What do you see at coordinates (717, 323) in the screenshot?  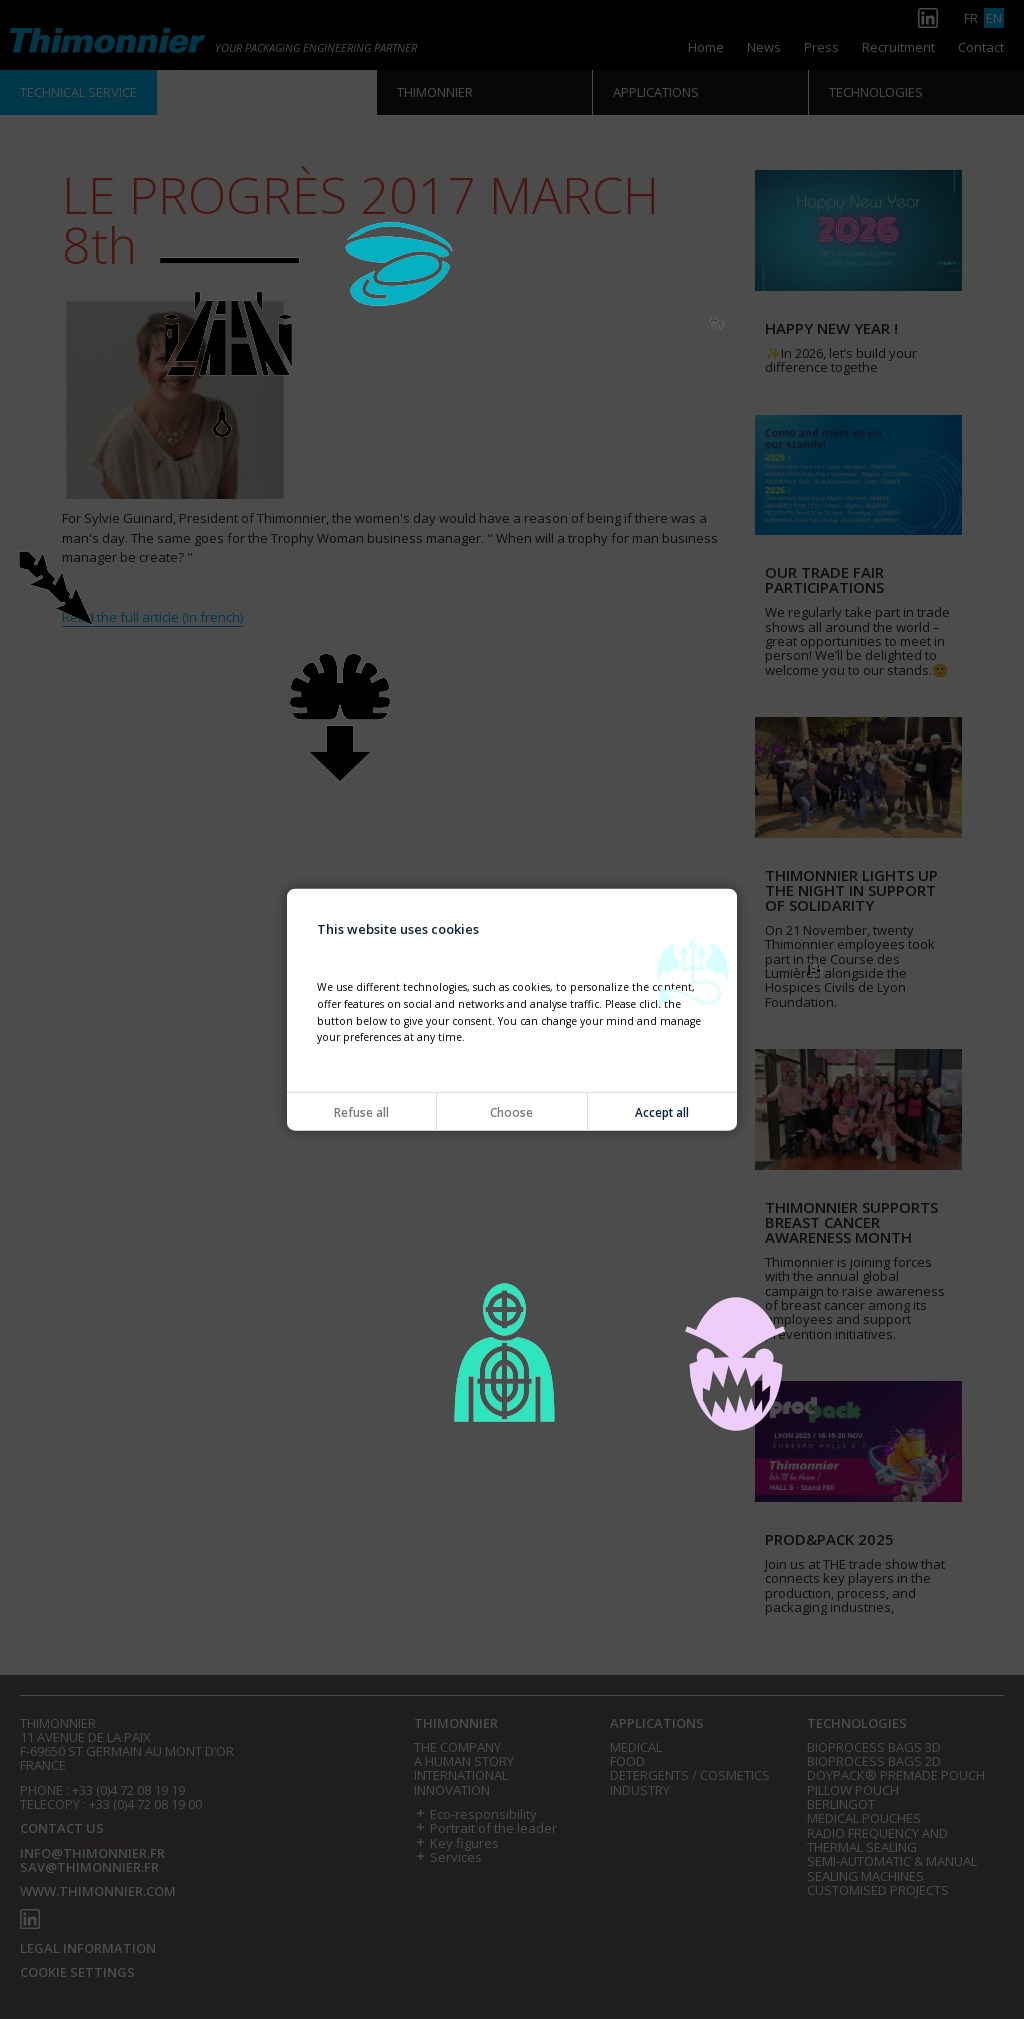 I see `decorative cat icon for pet-related content` at bounding box center [717, 323].